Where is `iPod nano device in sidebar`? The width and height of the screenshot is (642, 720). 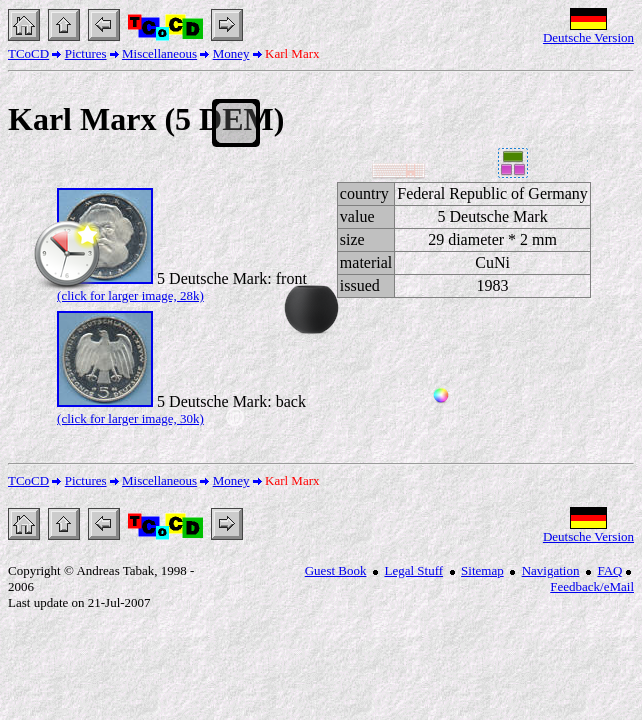
iPod nano device in sidebar is located at coordinates (236, 123).